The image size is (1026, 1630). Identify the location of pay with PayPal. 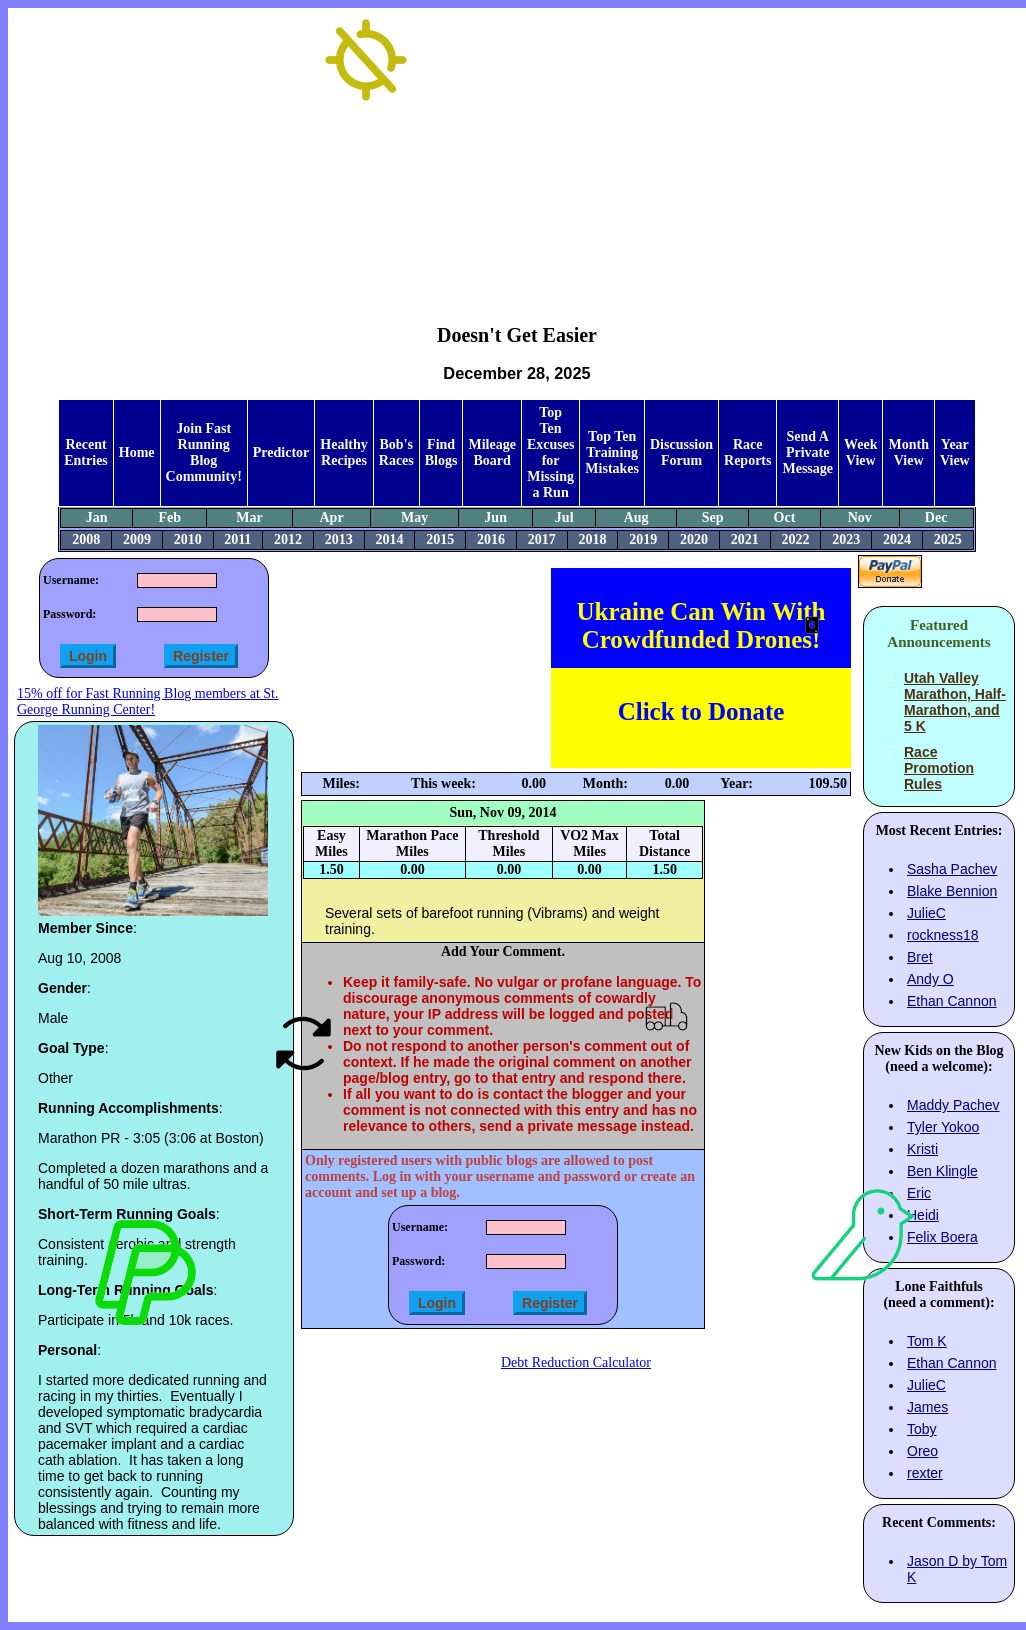
(143, 1272).